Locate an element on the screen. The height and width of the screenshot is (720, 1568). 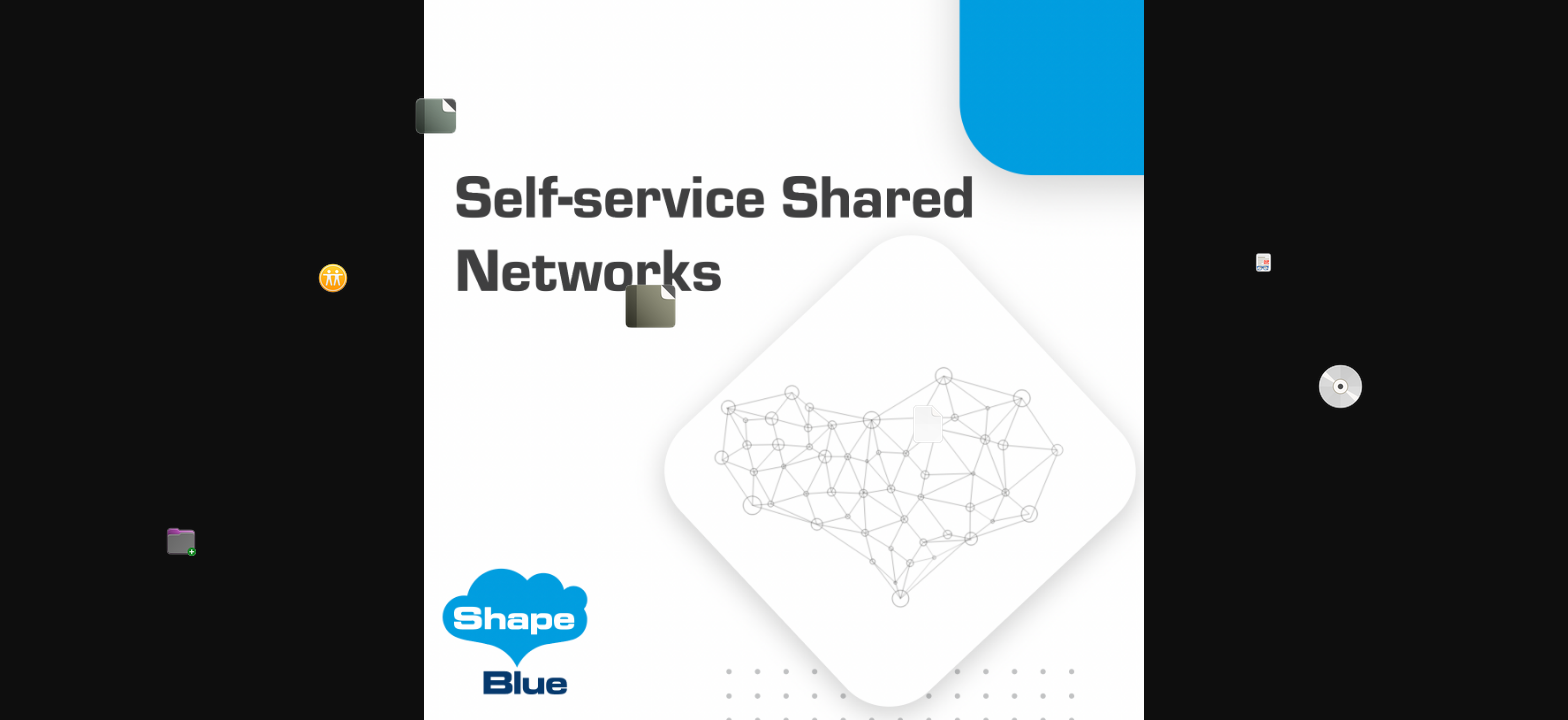
create a new folder is located at coordinates (181, 541).